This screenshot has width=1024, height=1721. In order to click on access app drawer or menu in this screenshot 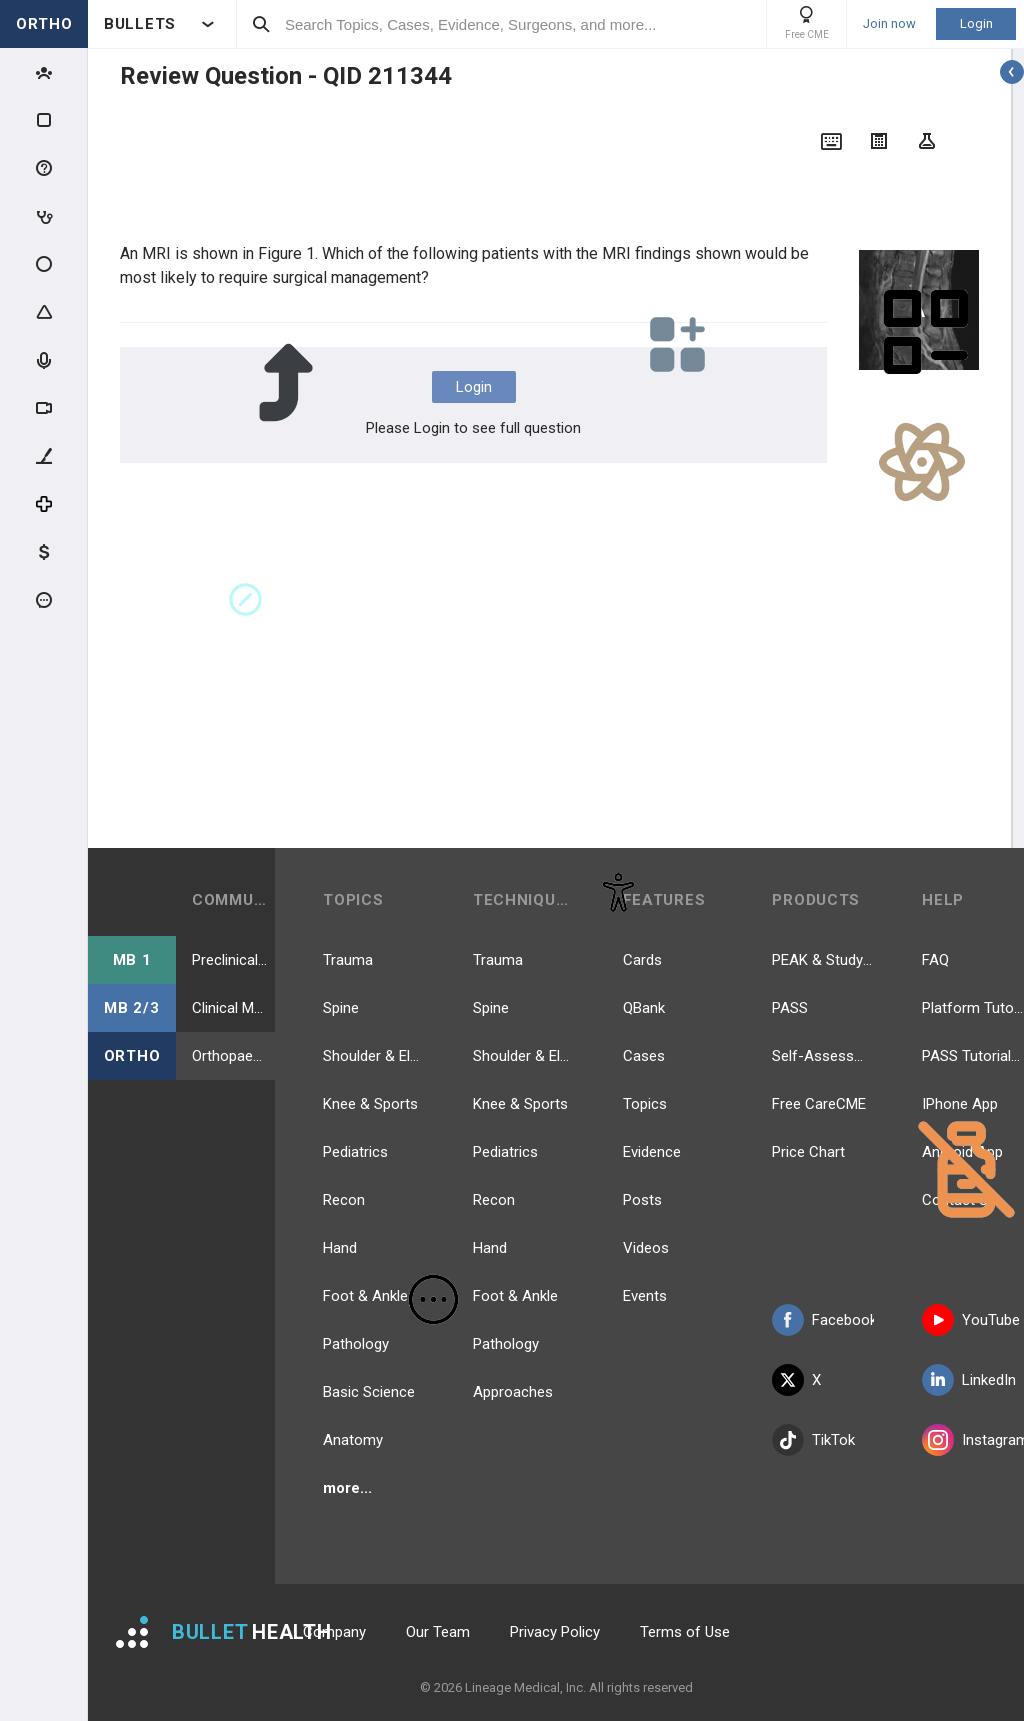, I will do `click(677, 344)`.